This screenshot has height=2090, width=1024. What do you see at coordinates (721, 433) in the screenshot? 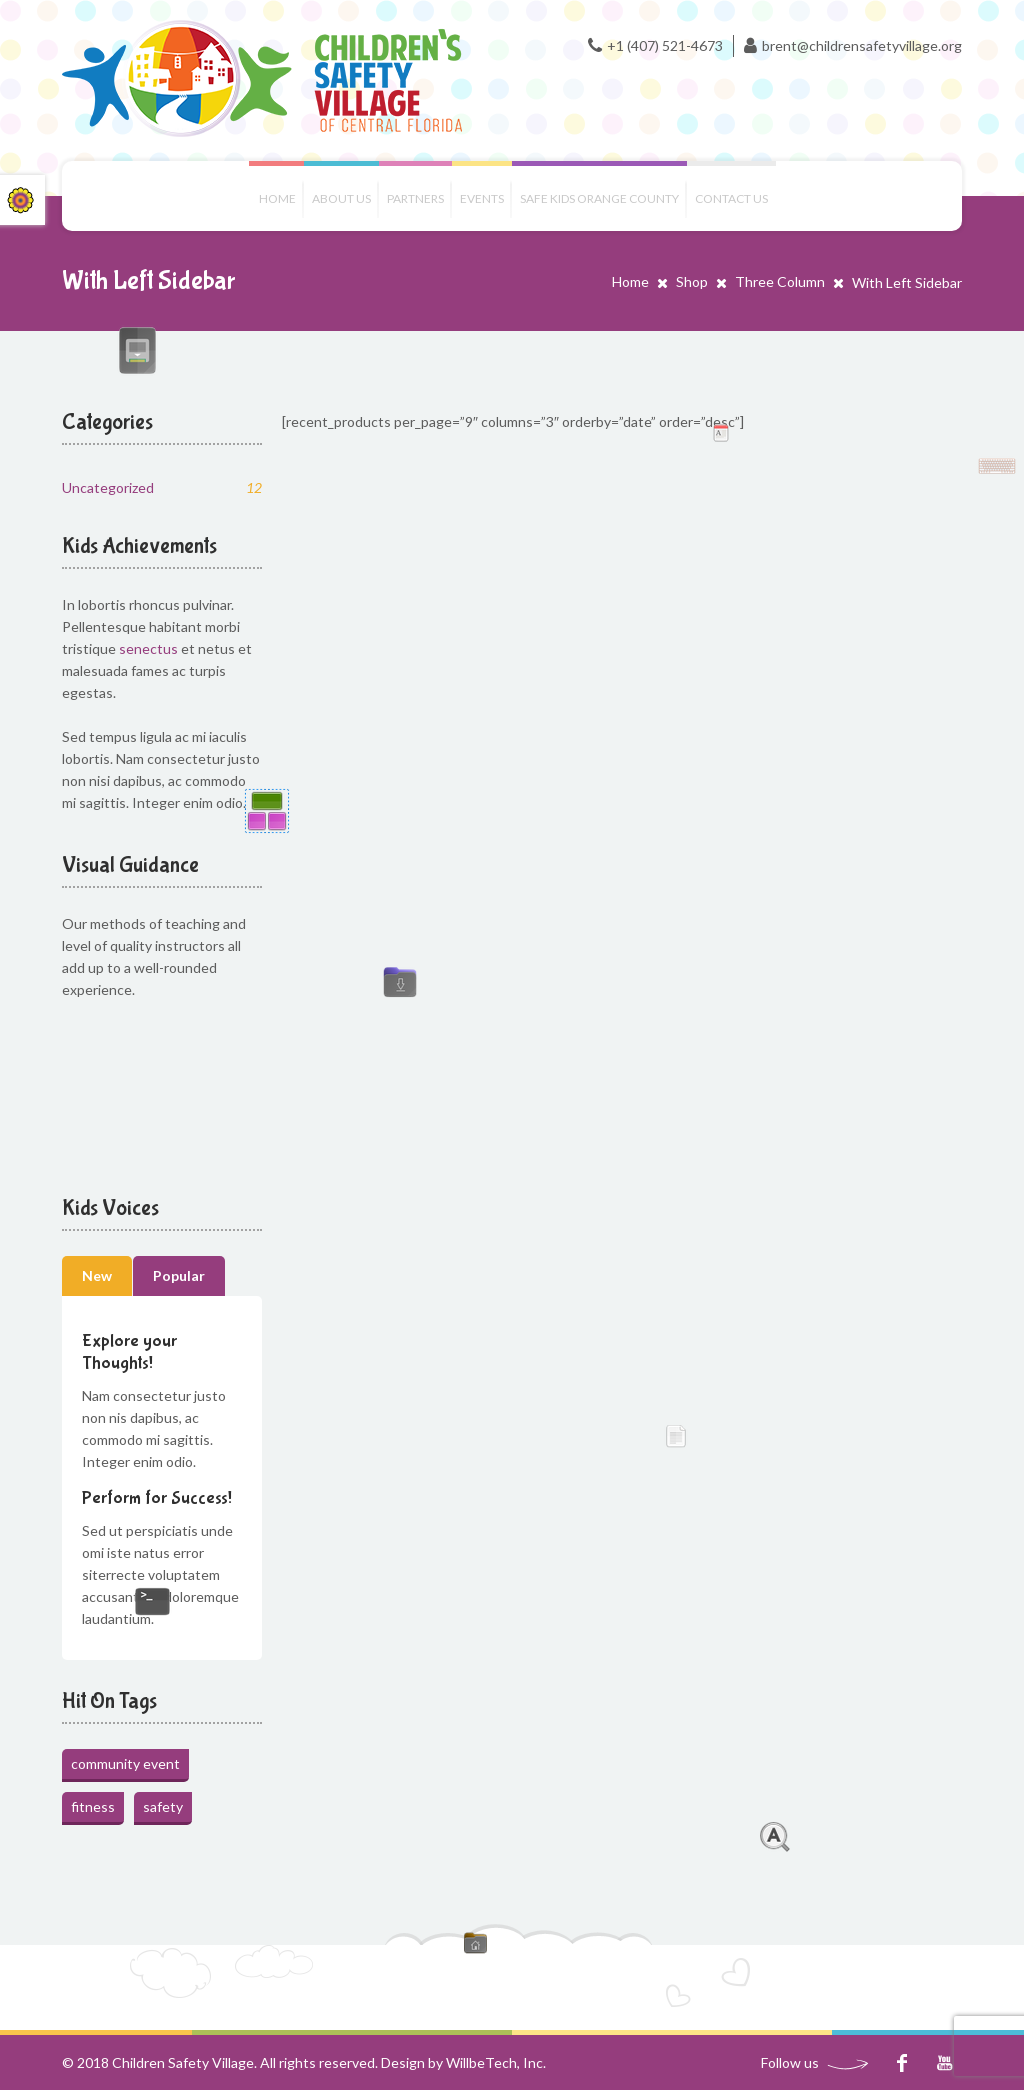
I see `open ebook reader application` at bounding box center [721, 433].